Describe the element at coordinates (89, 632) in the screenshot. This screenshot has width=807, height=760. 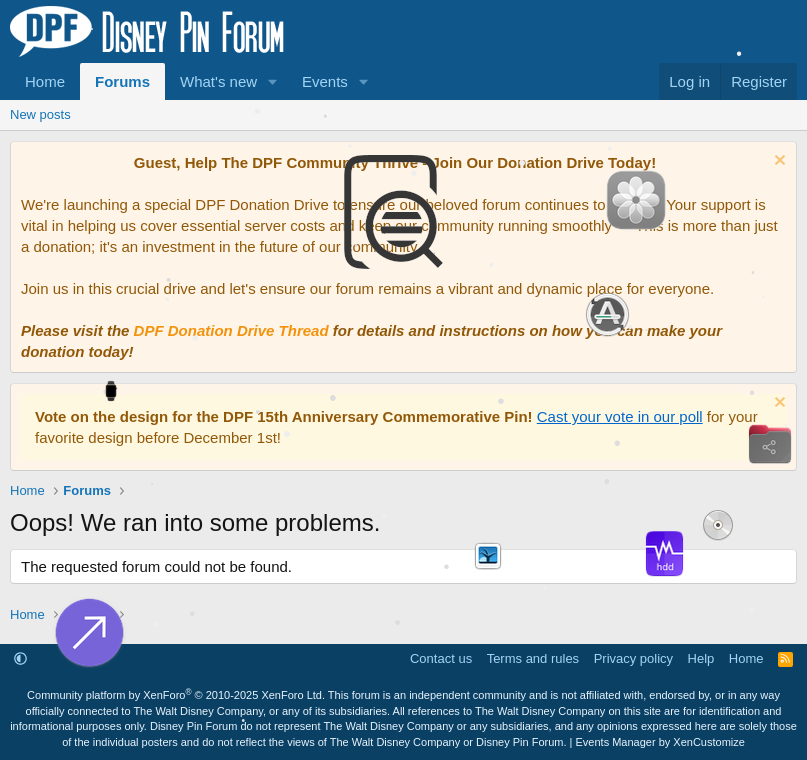
I see `indicates a symbolic link or shortcut to another file` at that location.